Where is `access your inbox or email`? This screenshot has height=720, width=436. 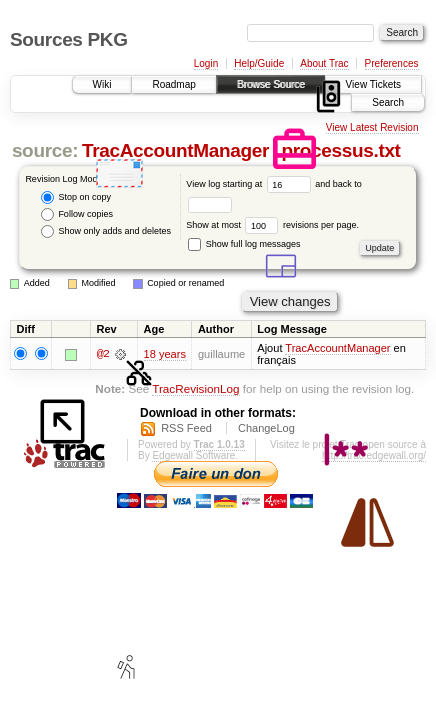 access your inbox or email is located at coordinates (119, 173).